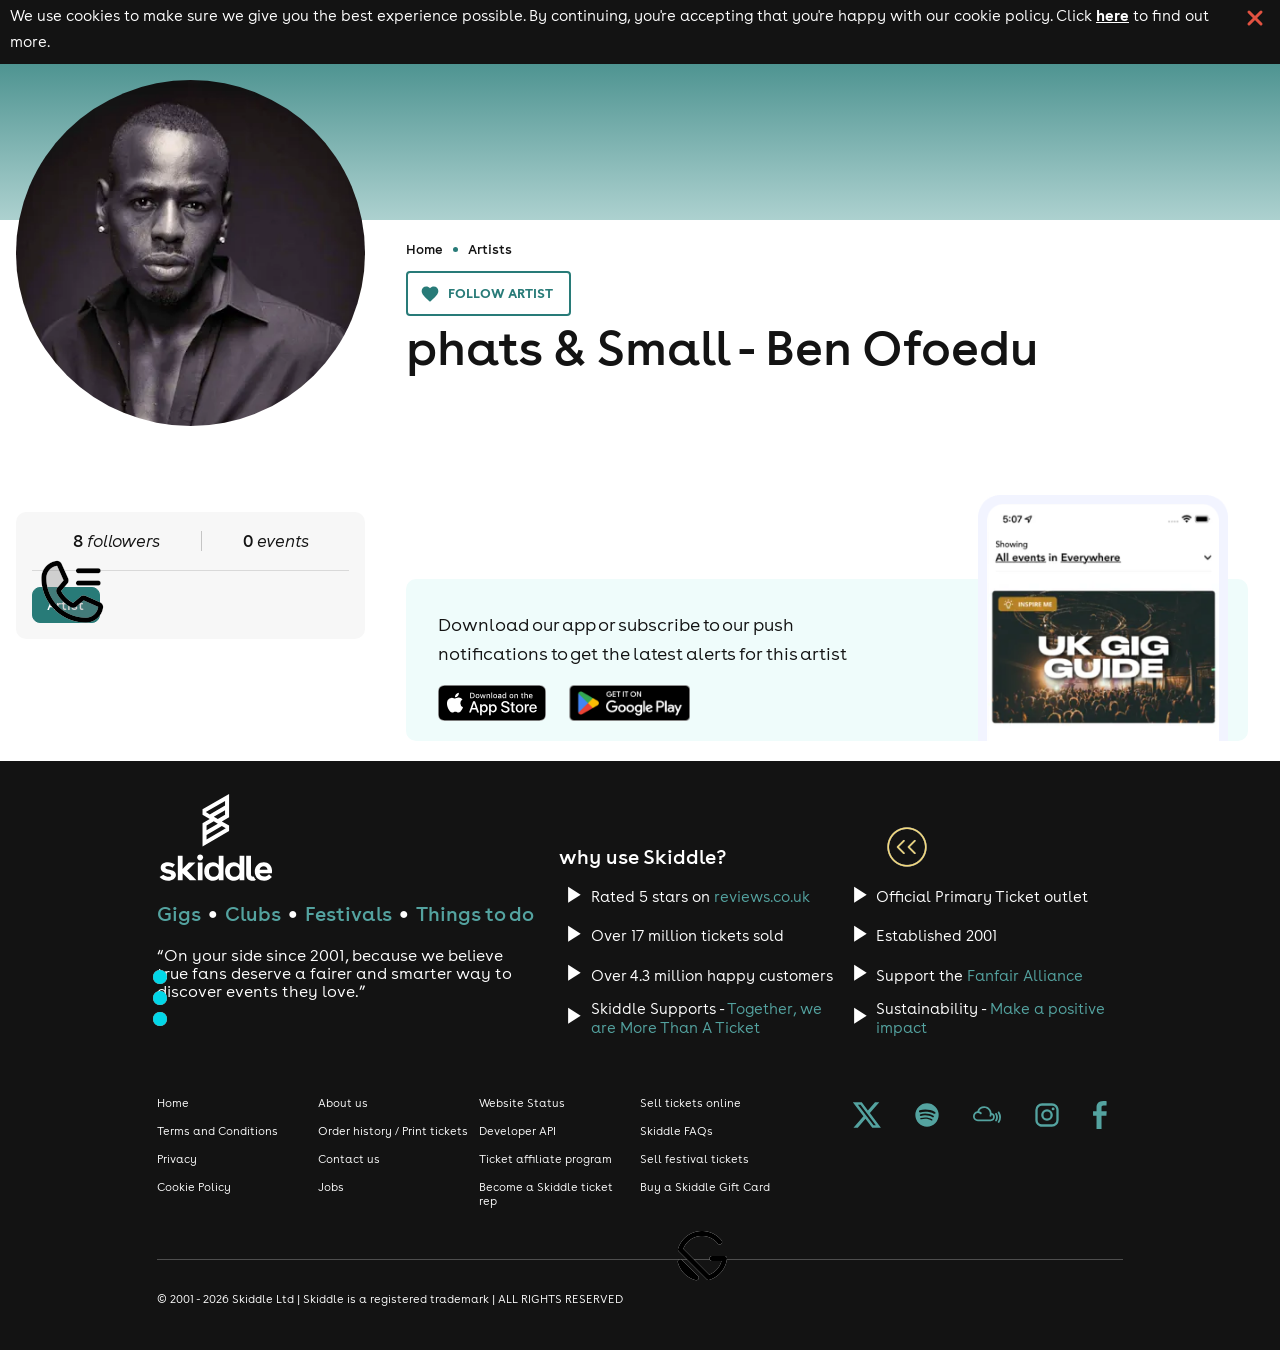  I want to click on Gatsby framework logo, so click(702, 1256).